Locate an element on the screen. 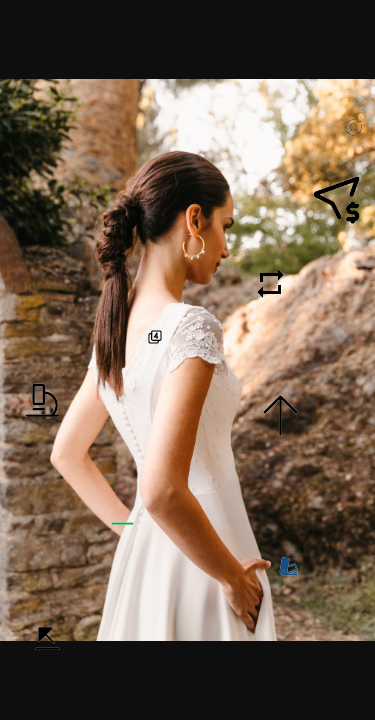 Image resolution: width=375 pixels, height=720 pixels. access color palette or theme options is located at coordinates (288, 567).